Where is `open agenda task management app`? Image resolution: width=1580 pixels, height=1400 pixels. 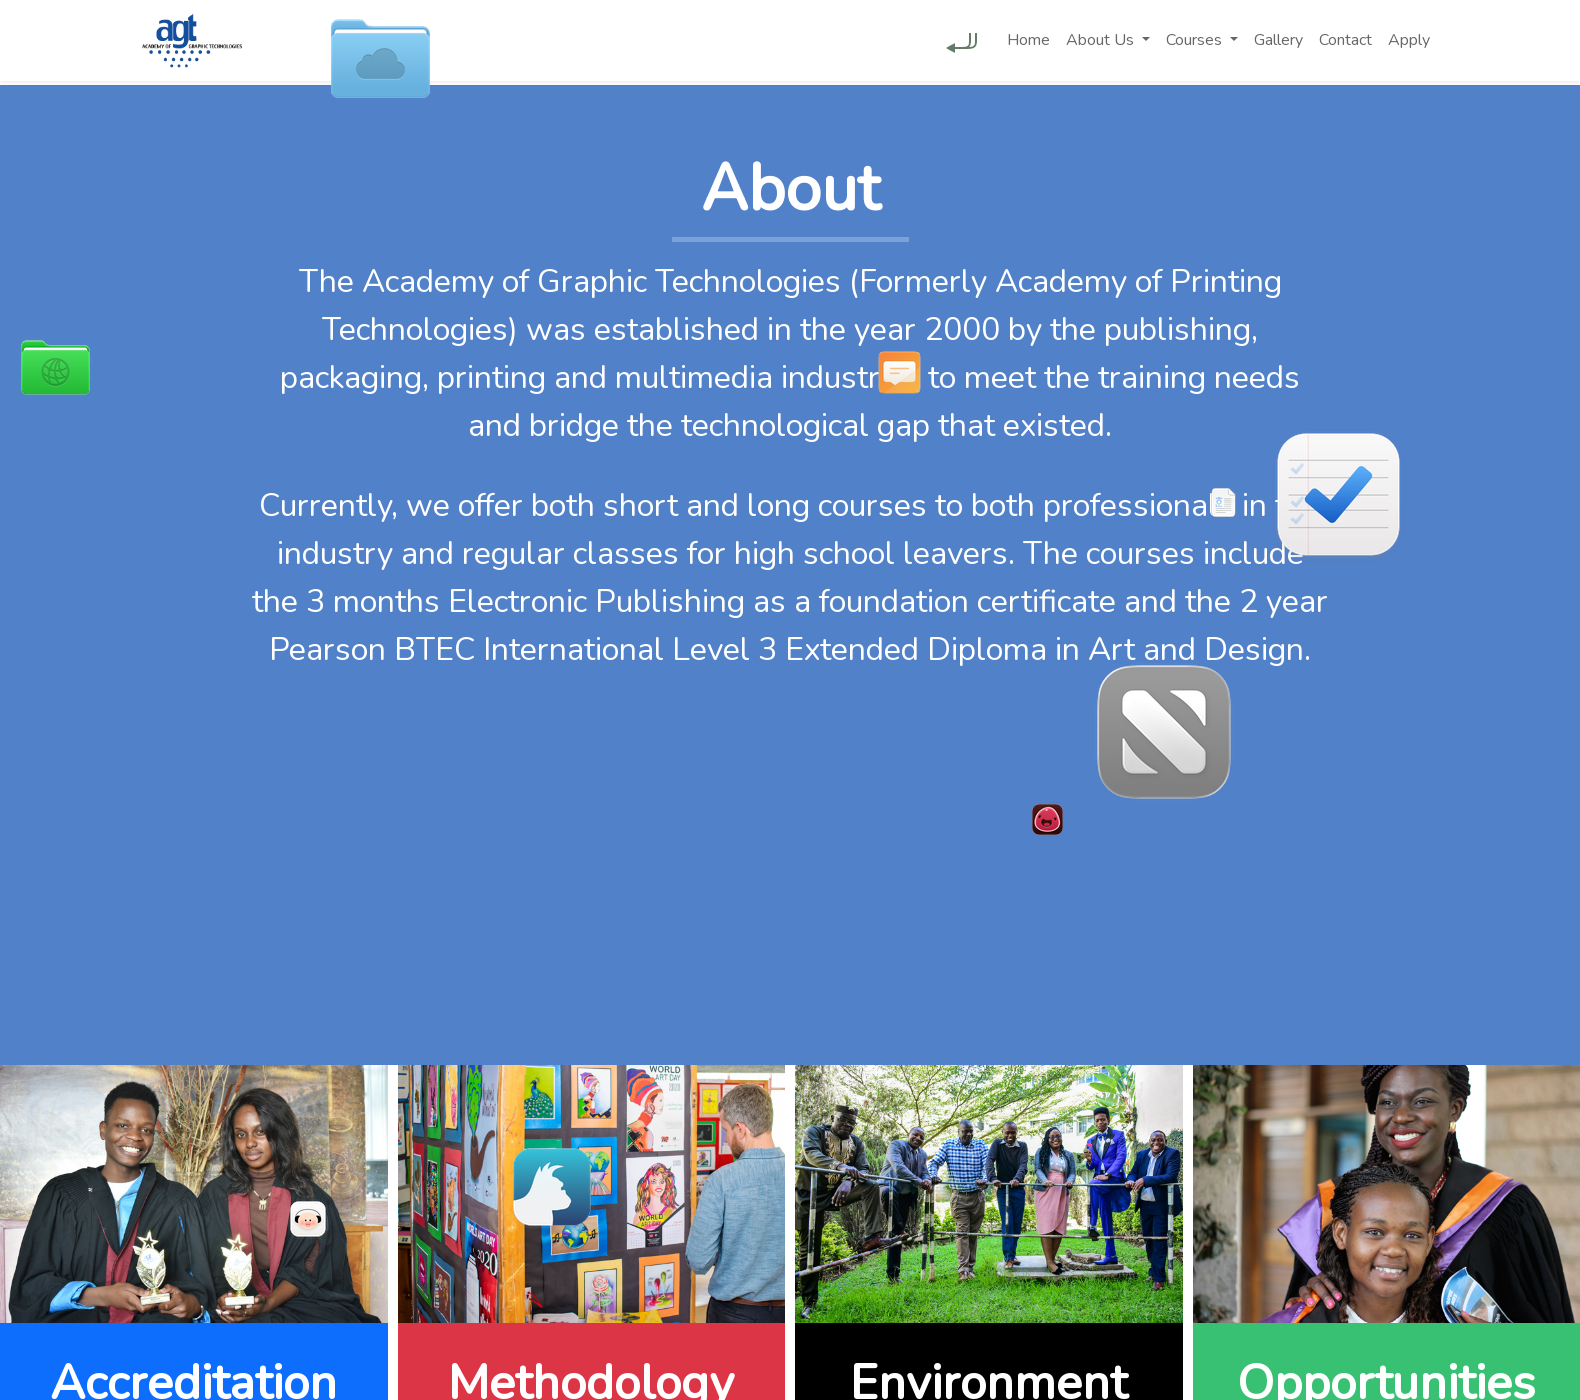 open agenda task management app is located at coordinates (1338, 494).